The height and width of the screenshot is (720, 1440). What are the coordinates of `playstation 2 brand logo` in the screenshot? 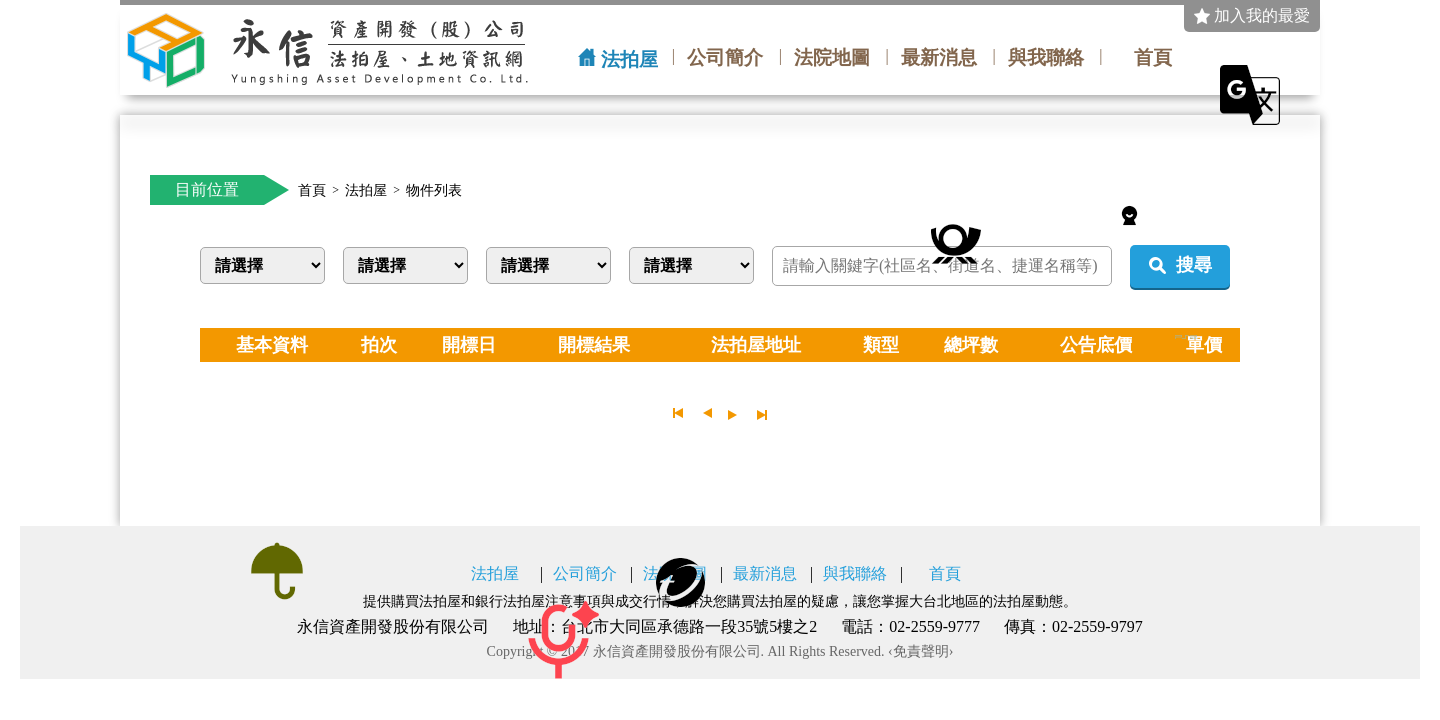 It's located at (1186, 337).